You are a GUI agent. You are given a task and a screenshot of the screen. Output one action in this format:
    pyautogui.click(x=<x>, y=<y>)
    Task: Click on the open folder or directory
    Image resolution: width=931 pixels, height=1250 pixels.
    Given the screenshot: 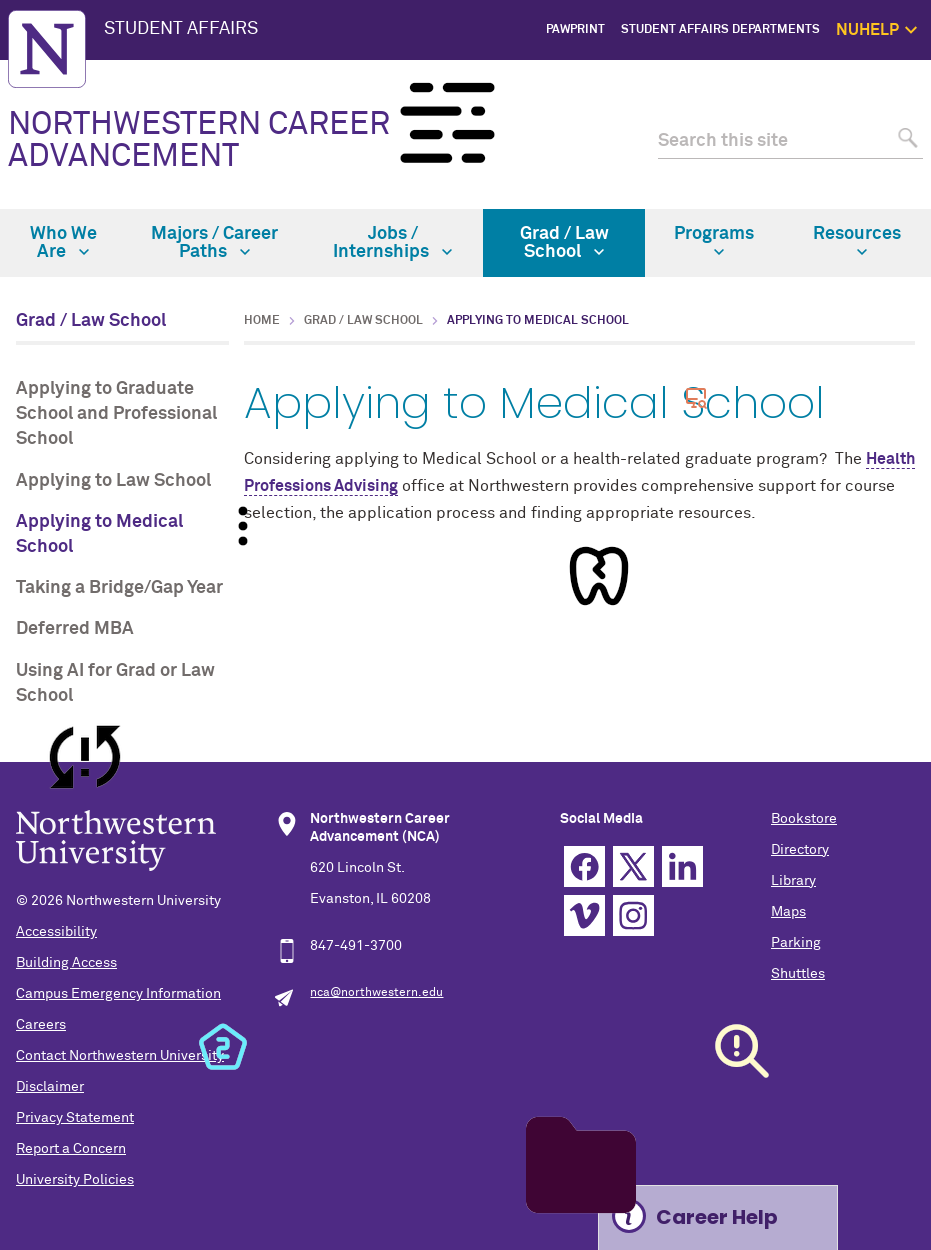 What is the action you would take?
    pyautogui.click(x=581, y=1165)
    